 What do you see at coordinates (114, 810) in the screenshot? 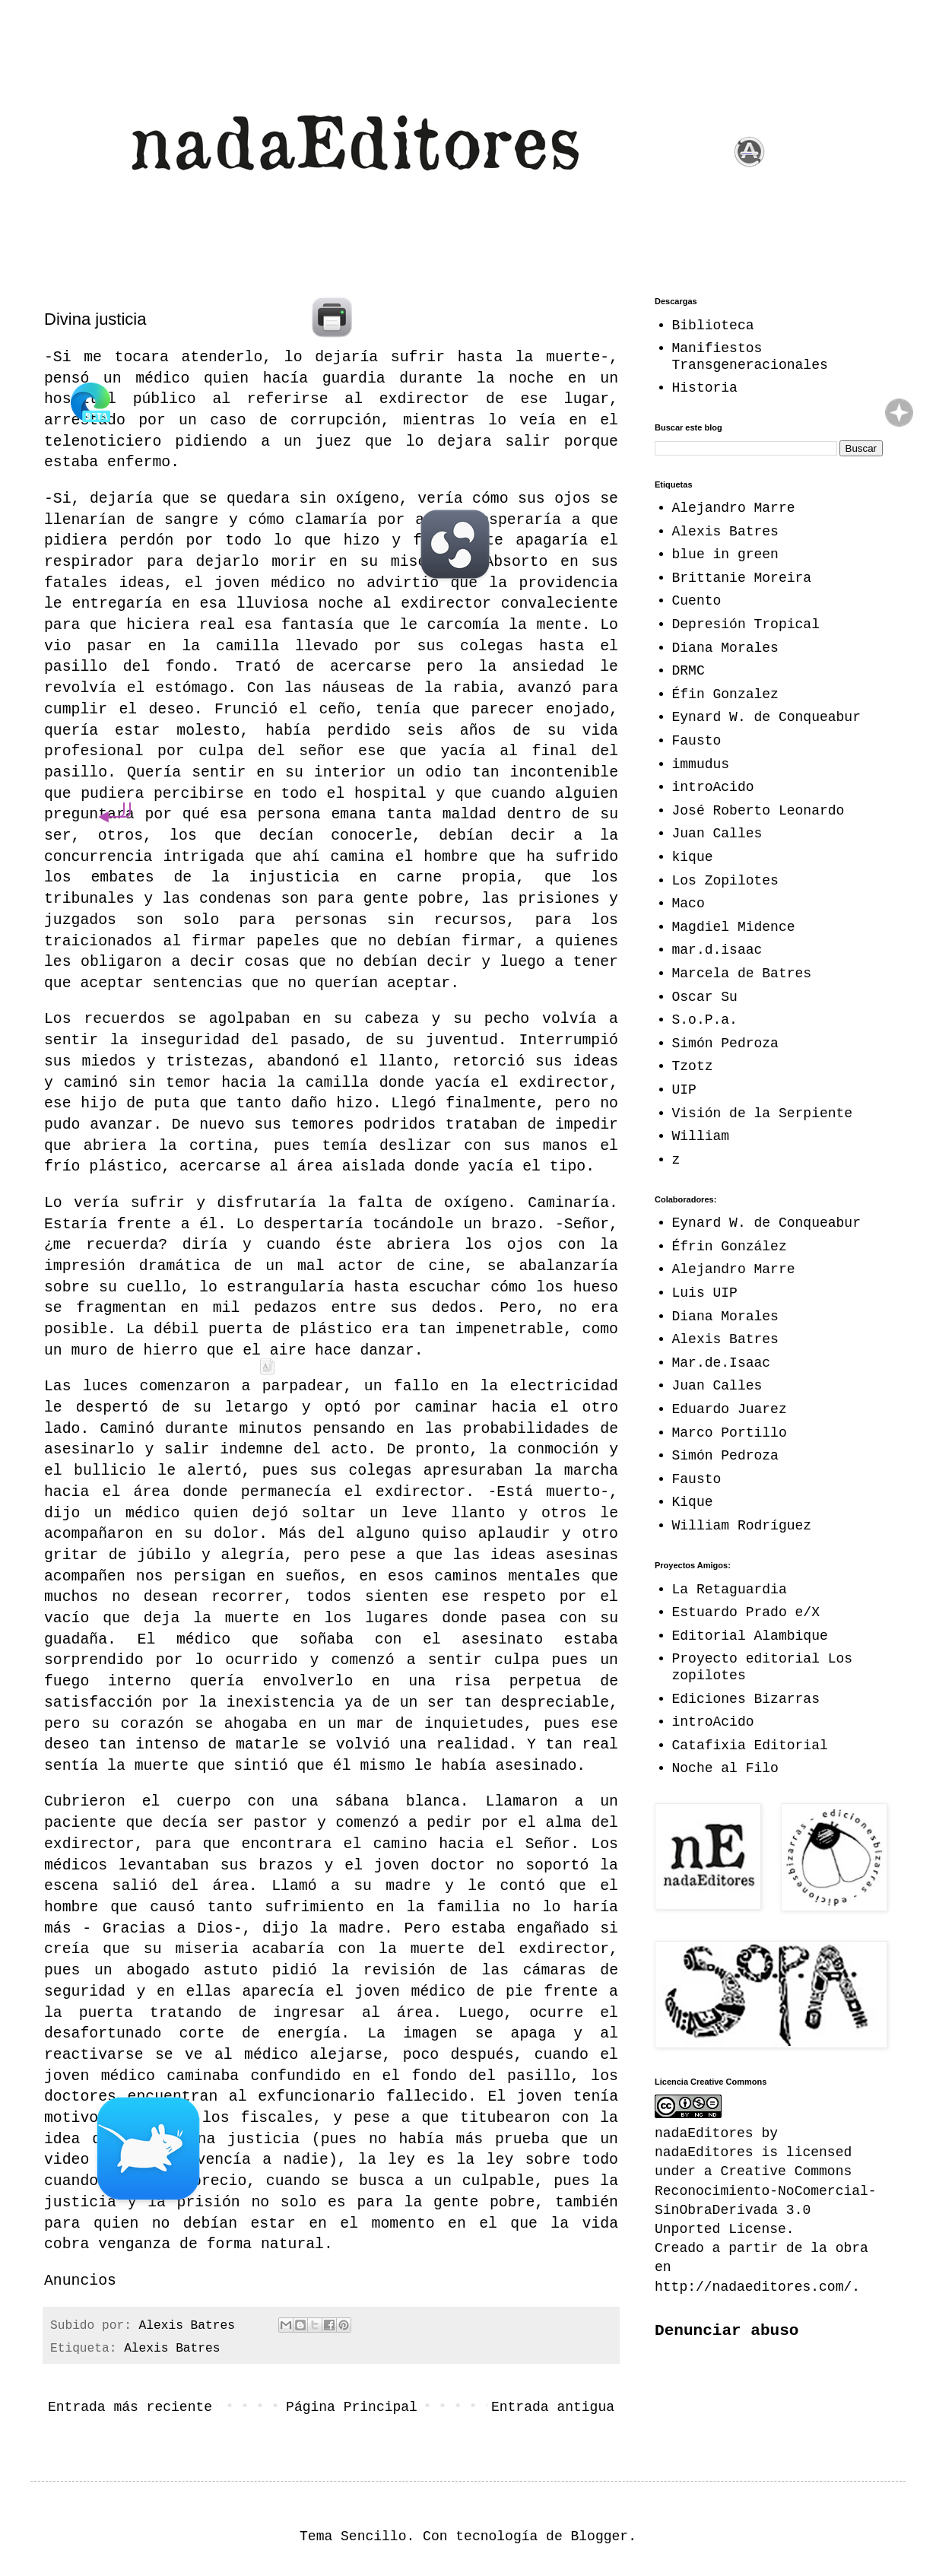
I see `reply to all recipients in an email thread` at bounding box center [114, 810].